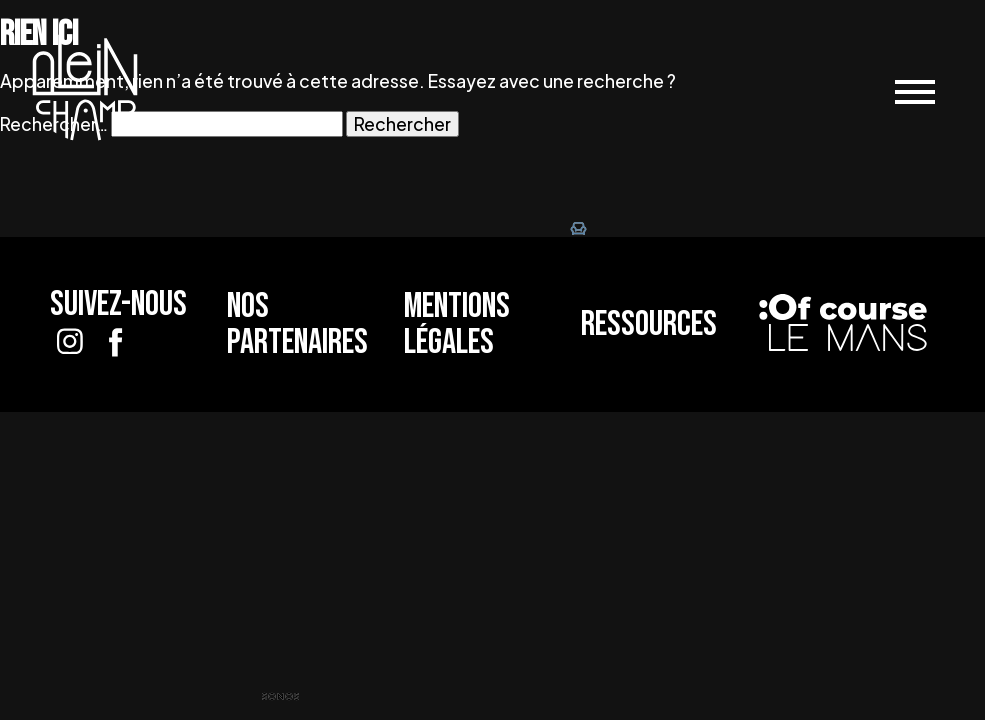 The height and width of the screenshot is (720, 985). Describe the element at coordinates (280, 696) in the screenshot. I see `open the Sonos app` at that location.